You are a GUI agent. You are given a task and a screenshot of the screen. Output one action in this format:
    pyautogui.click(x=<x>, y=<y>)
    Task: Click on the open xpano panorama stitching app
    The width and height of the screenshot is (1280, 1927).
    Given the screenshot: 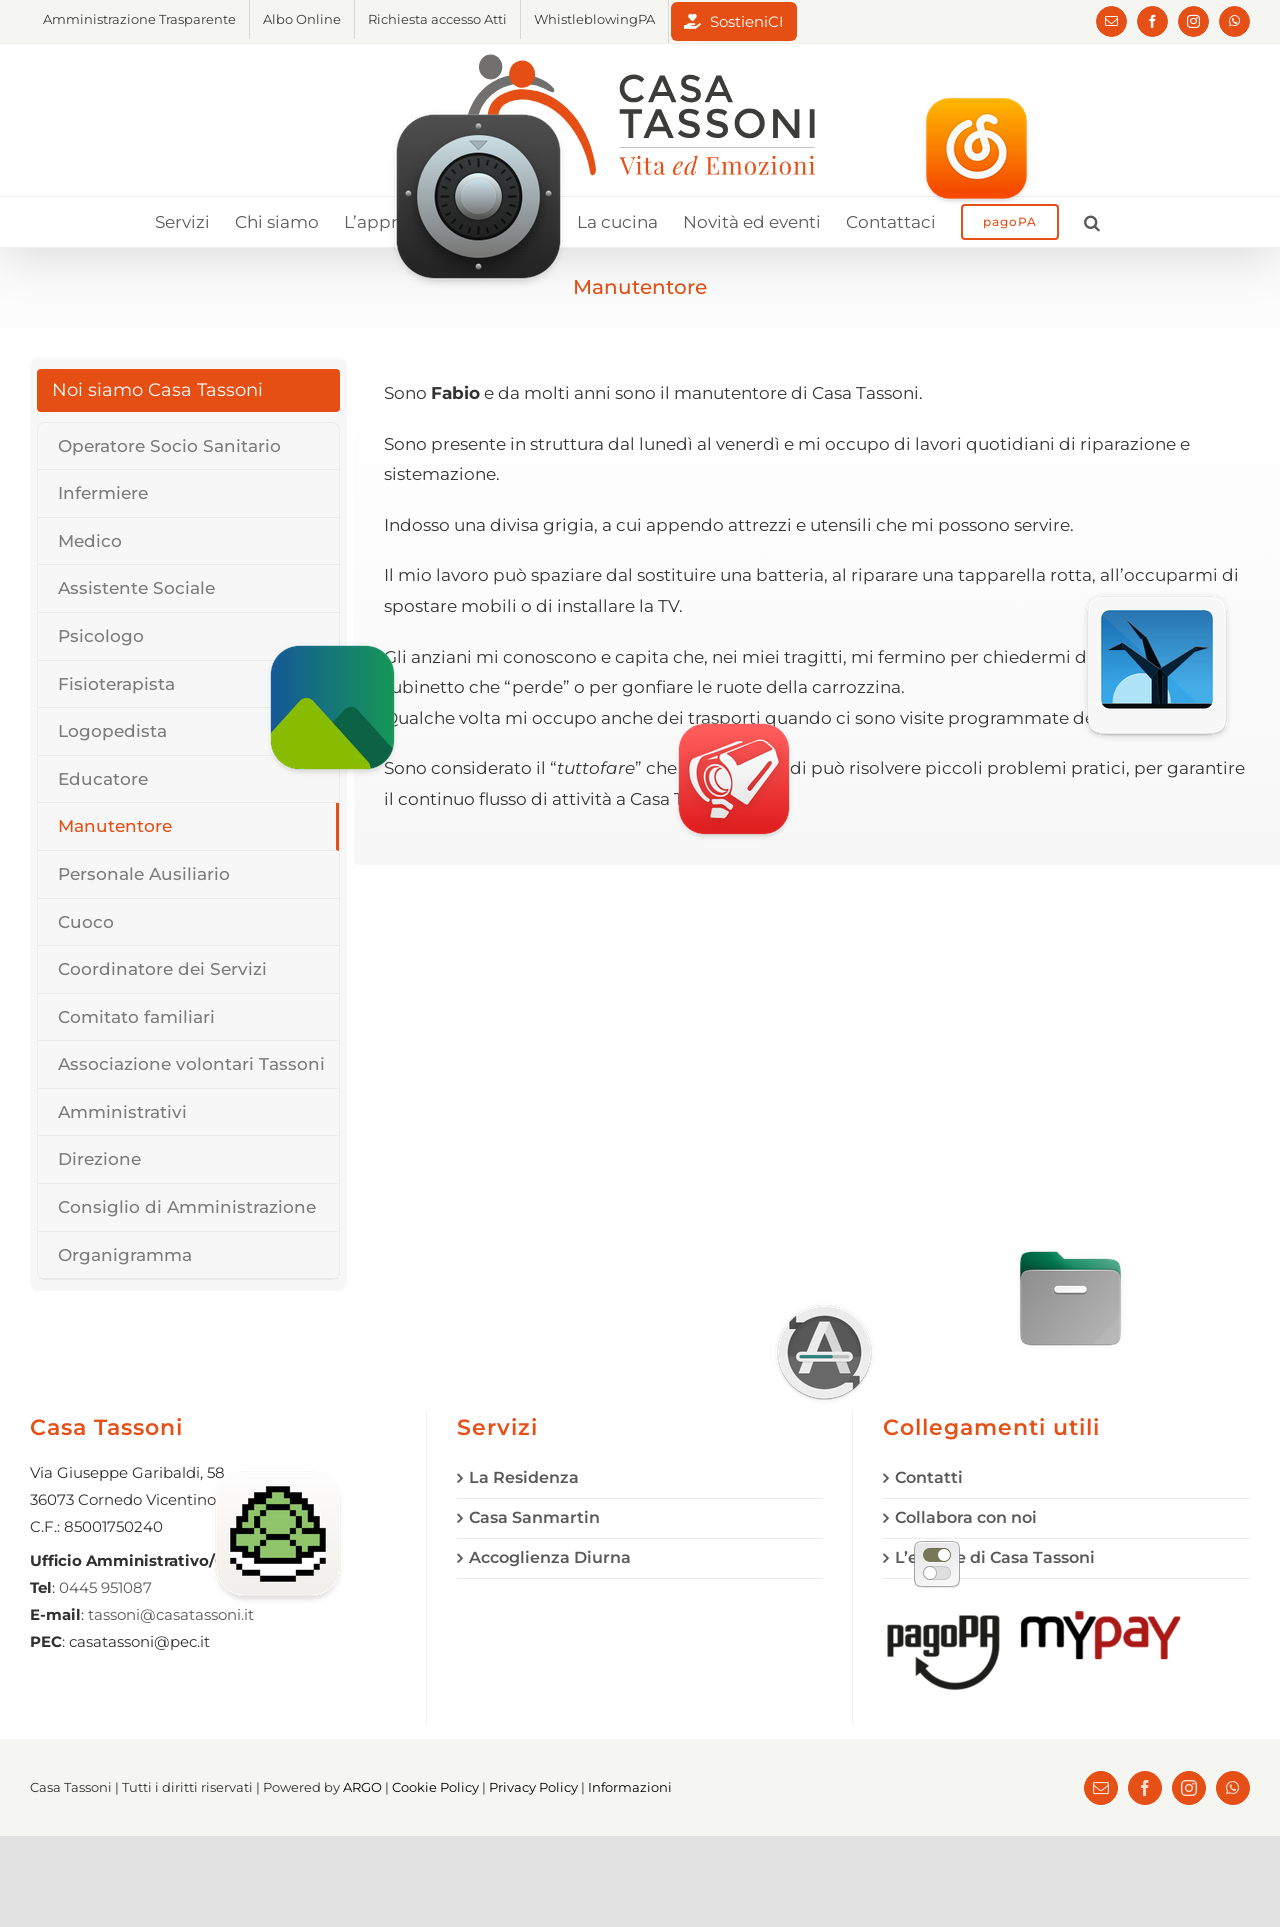 What is the action you would take?
    pyautogui.click(x=332, y=707)
    